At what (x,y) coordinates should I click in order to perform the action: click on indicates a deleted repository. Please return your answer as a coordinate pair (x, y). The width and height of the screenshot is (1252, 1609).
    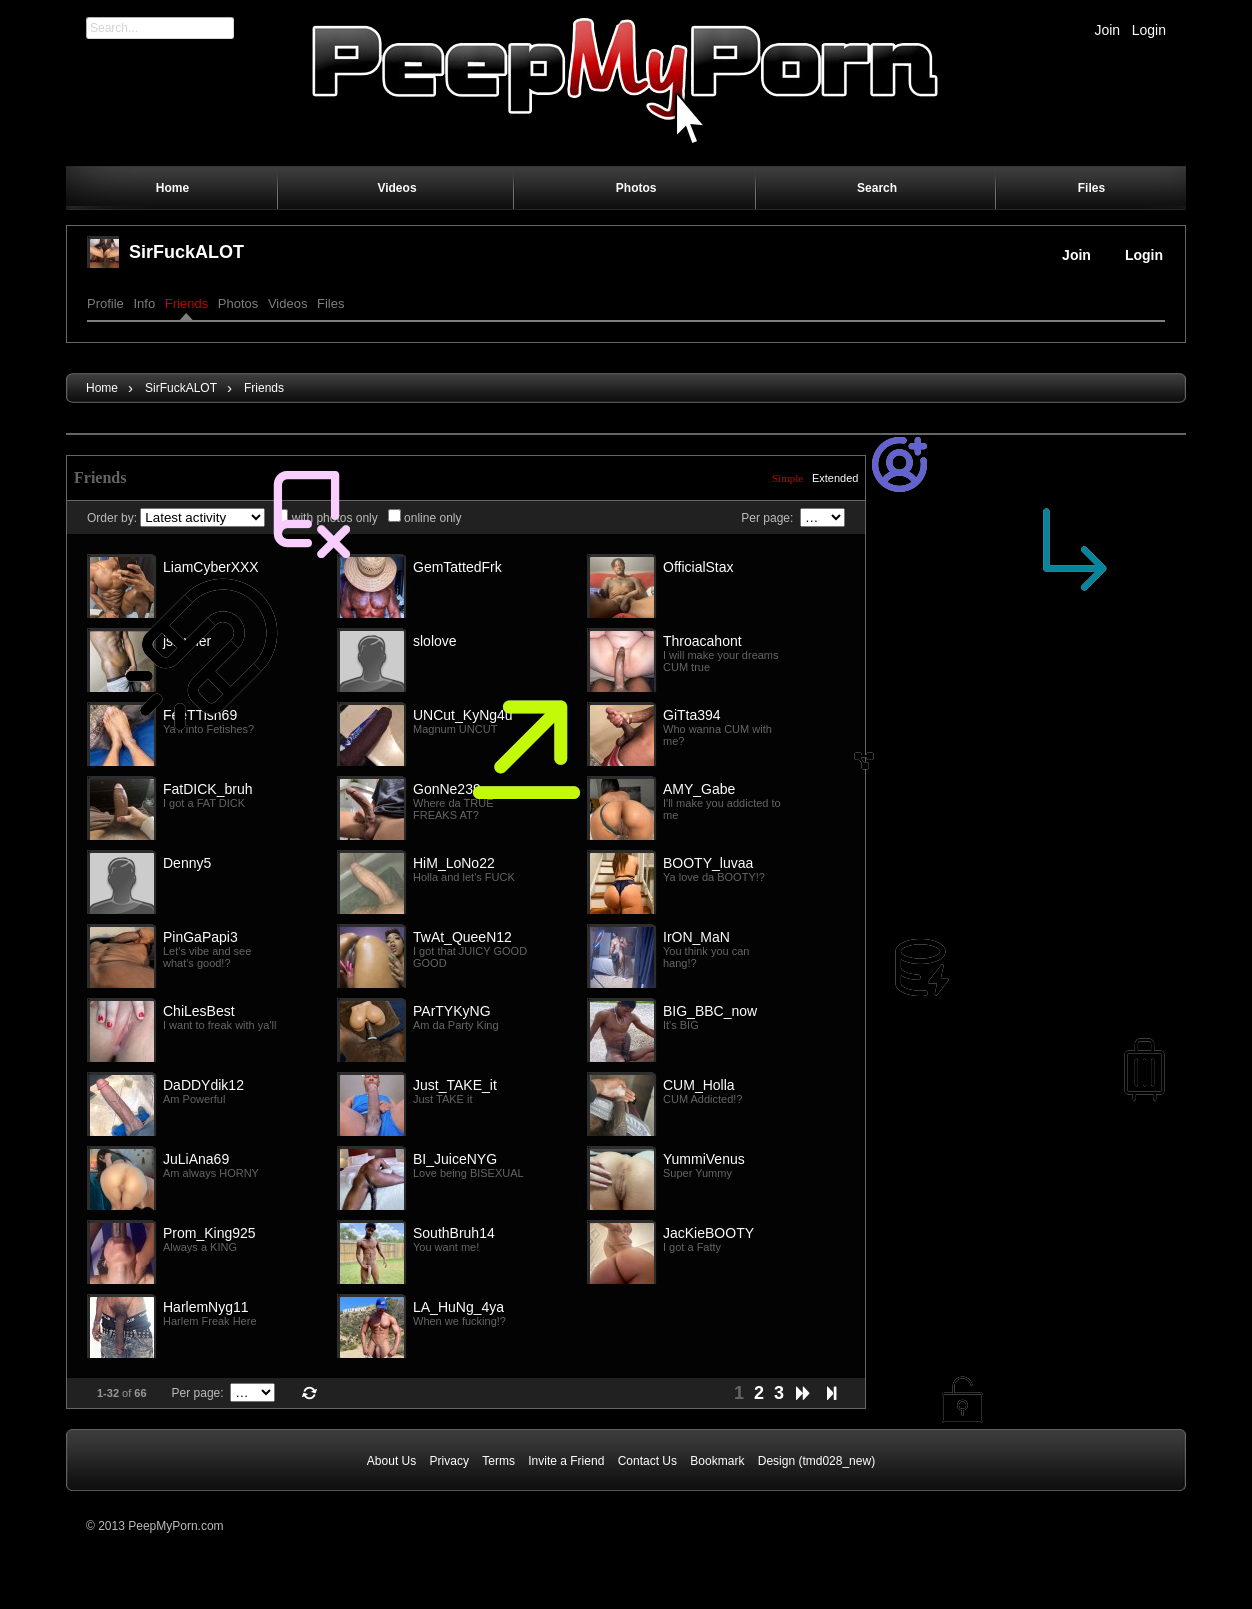
    Looking at the image, I should click on (306, 514).